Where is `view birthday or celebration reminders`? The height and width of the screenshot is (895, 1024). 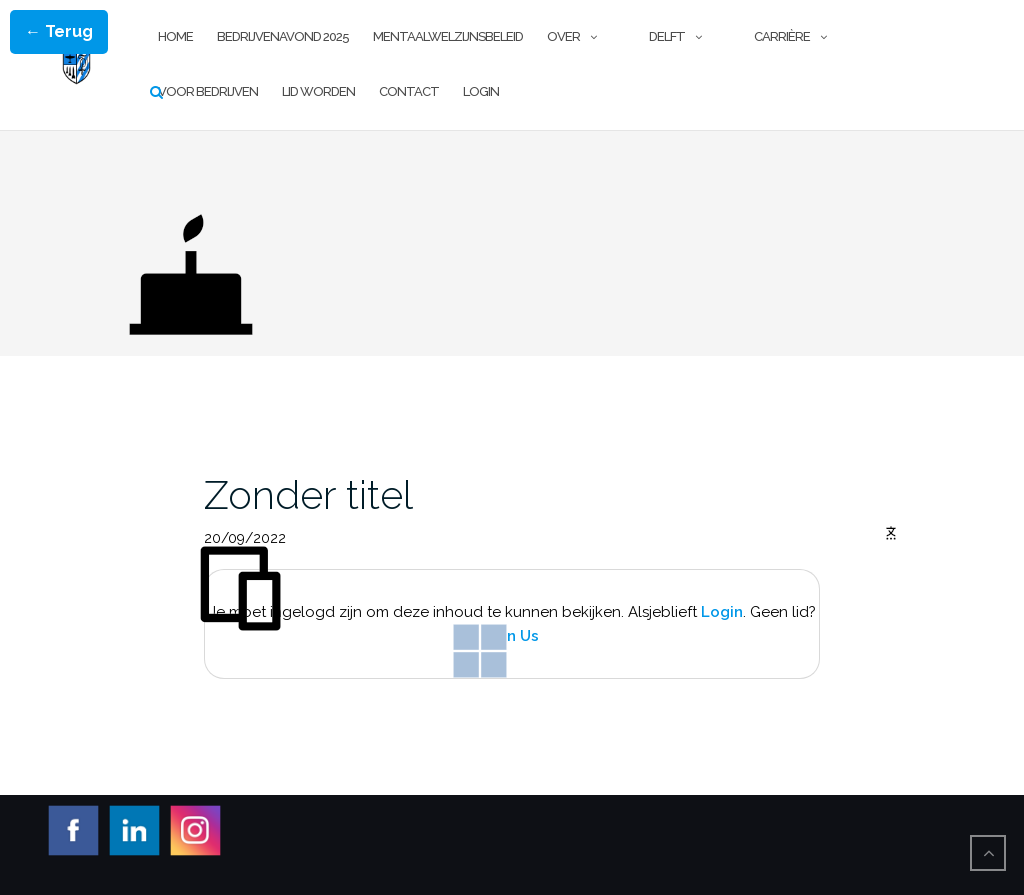 view birthday or celebration reminders is located at coordinates (191, 279).